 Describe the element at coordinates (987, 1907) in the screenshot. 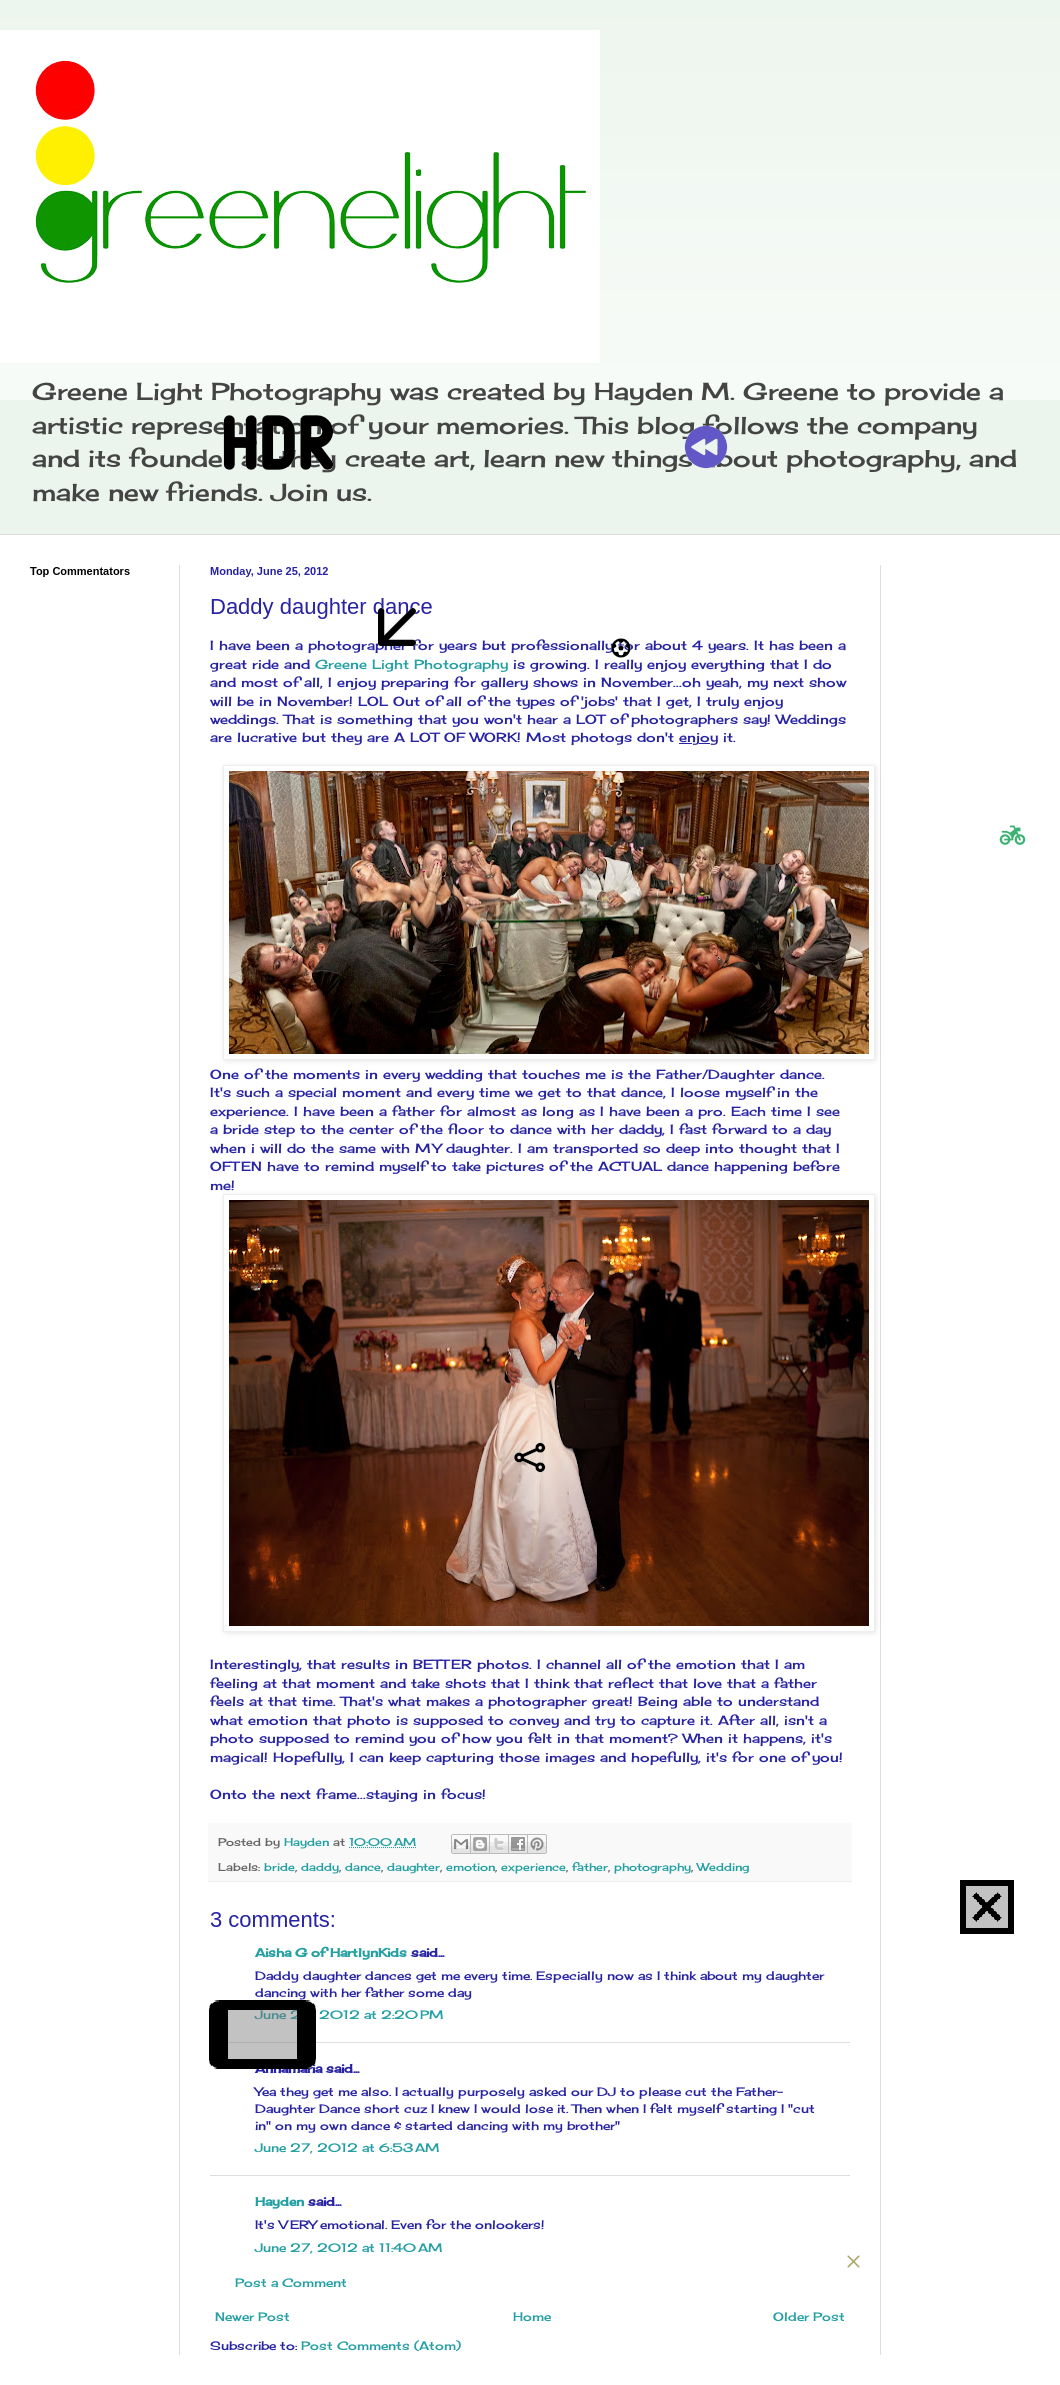

I see `indicates a disabled or unavailable feature` at that location.